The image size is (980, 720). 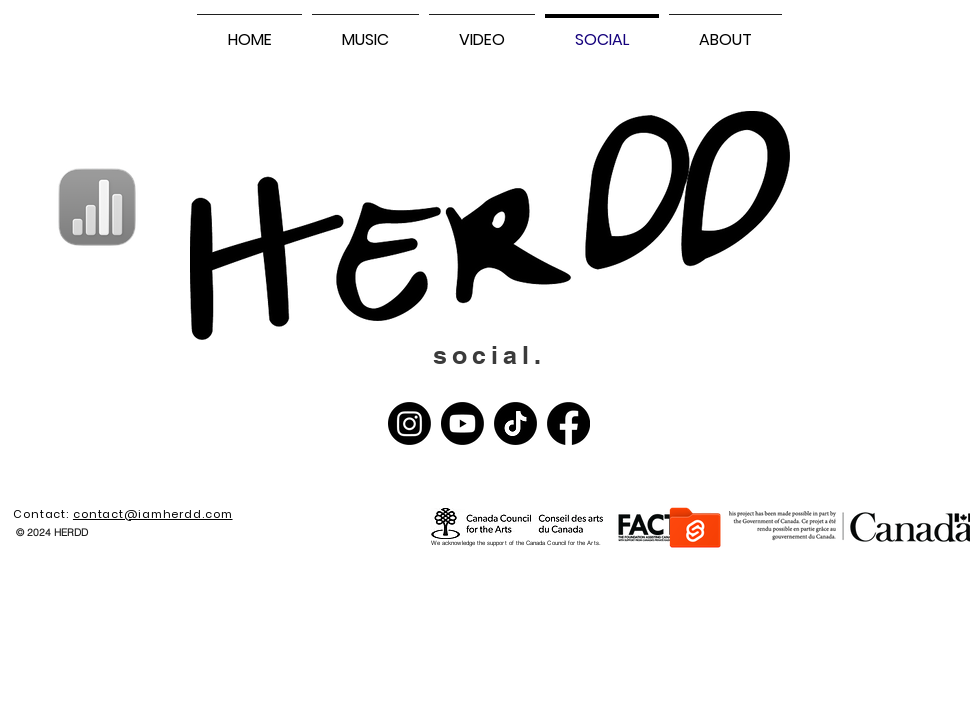 I want to click on open numbers spreadsheet app, so click(x=97, y=207).